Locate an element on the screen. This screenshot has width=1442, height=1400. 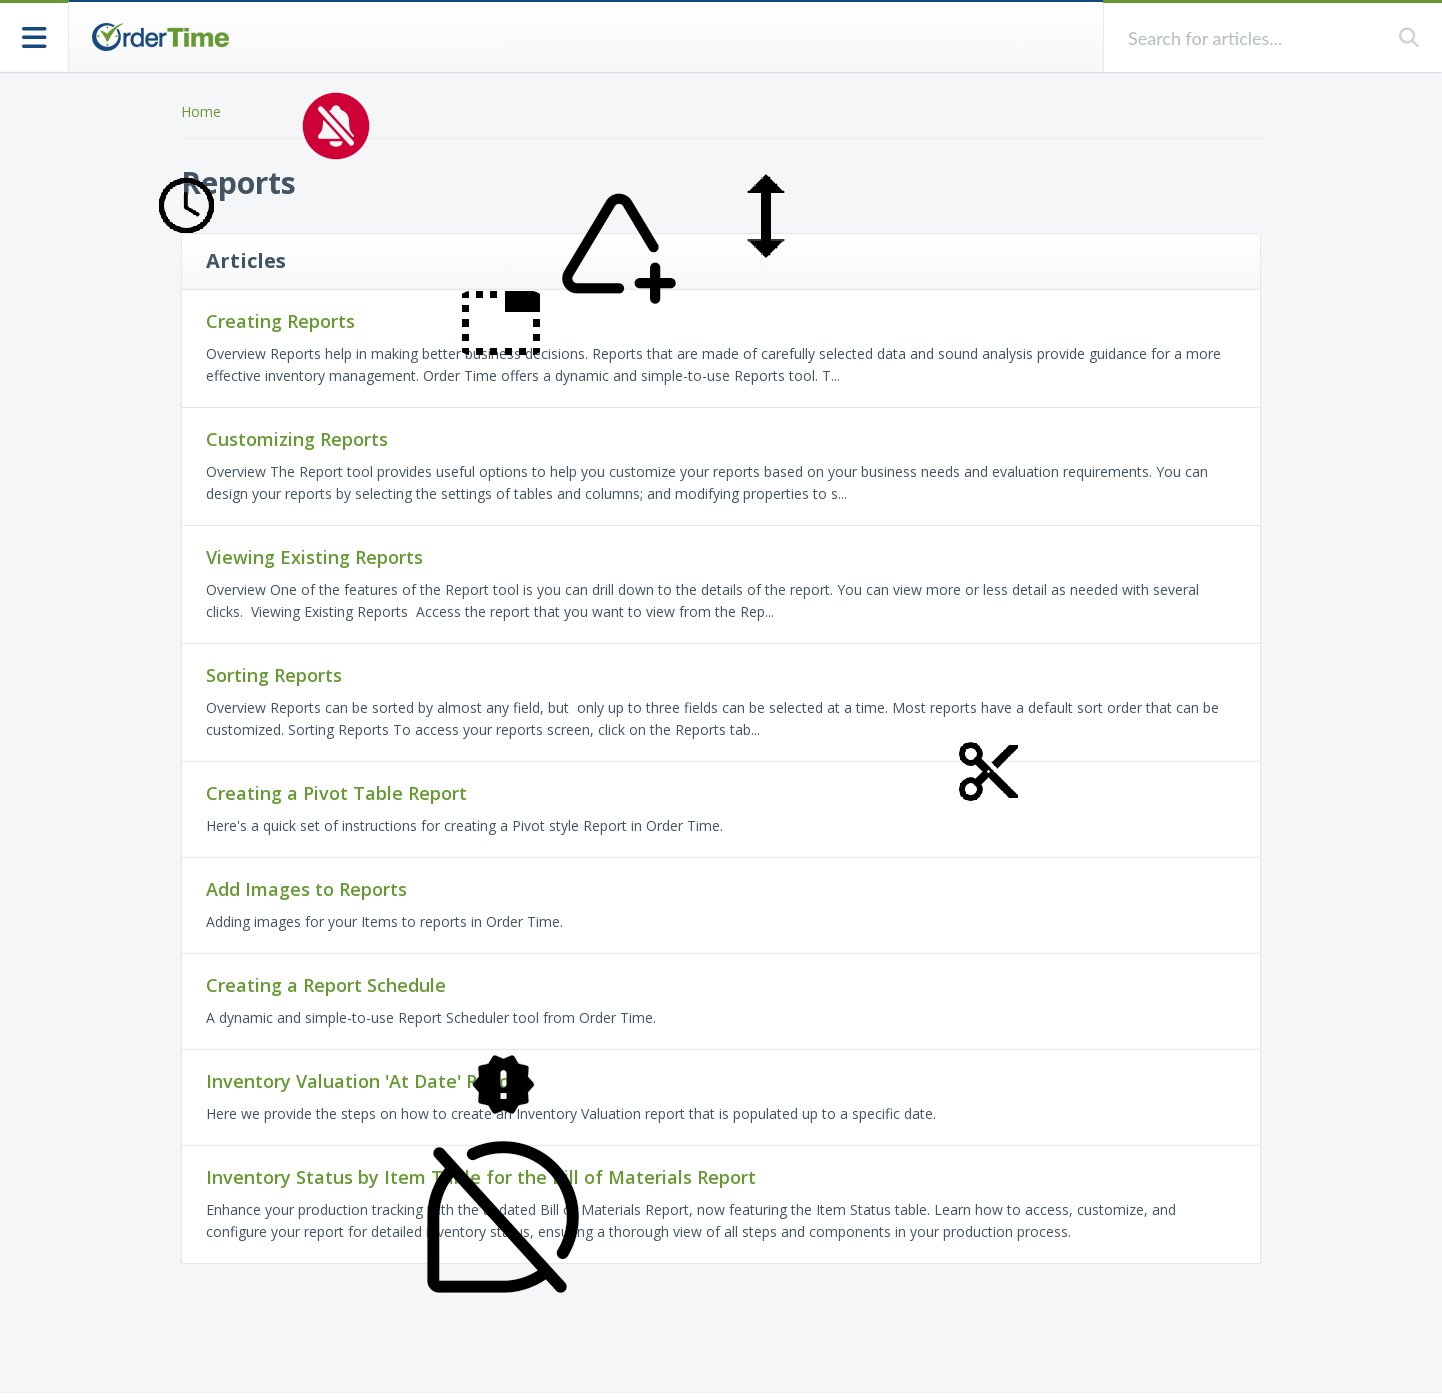
adjust height or vertical size is located at coordinates (766, 216).